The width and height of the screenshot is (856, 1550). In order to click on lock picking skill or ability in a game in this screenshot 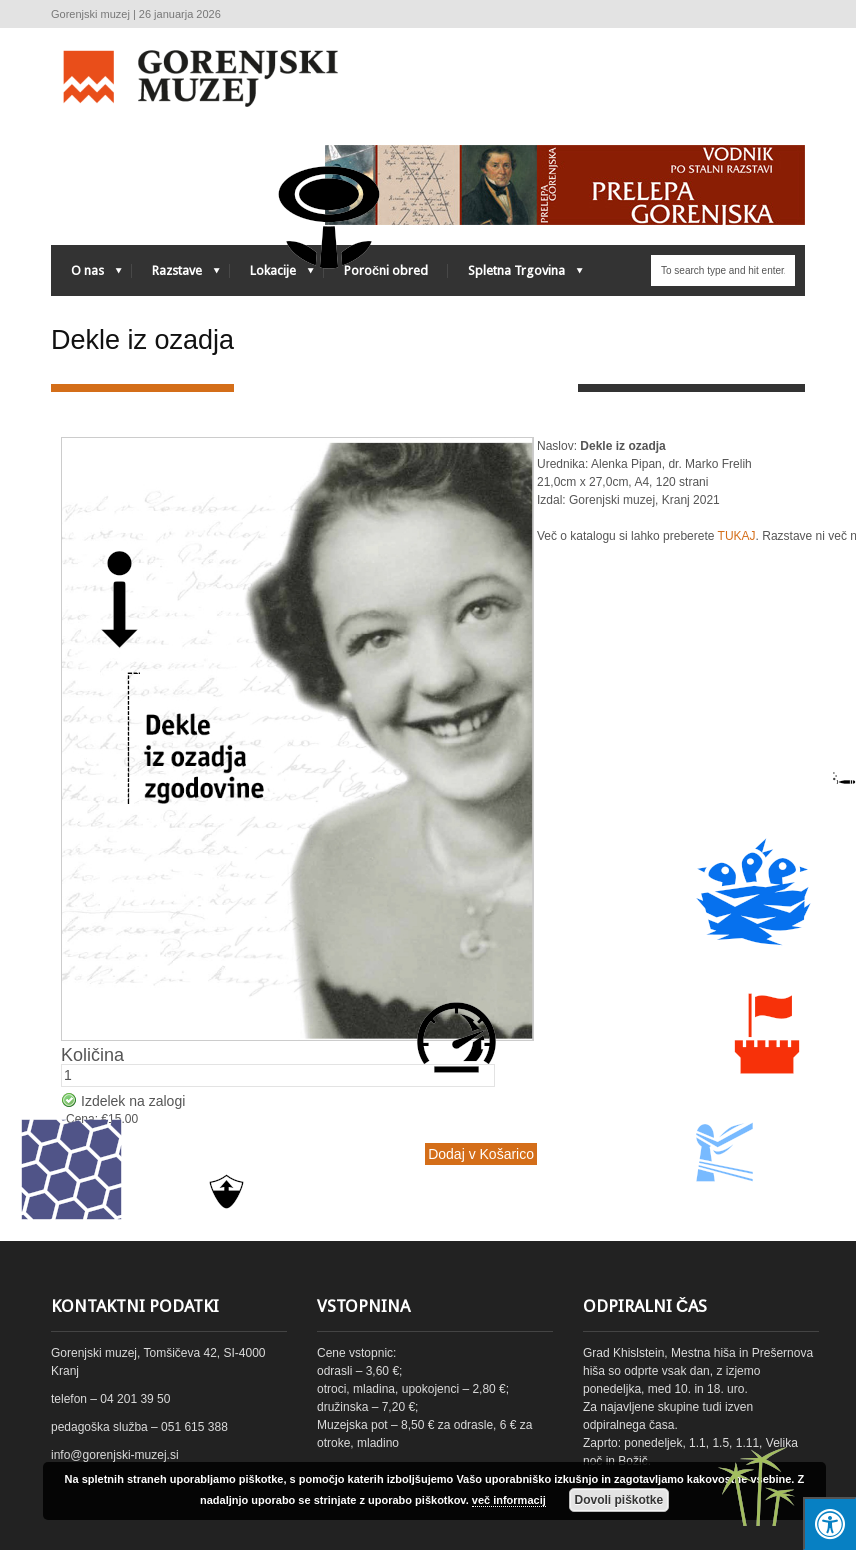, I will do `click(723, 1152)`.